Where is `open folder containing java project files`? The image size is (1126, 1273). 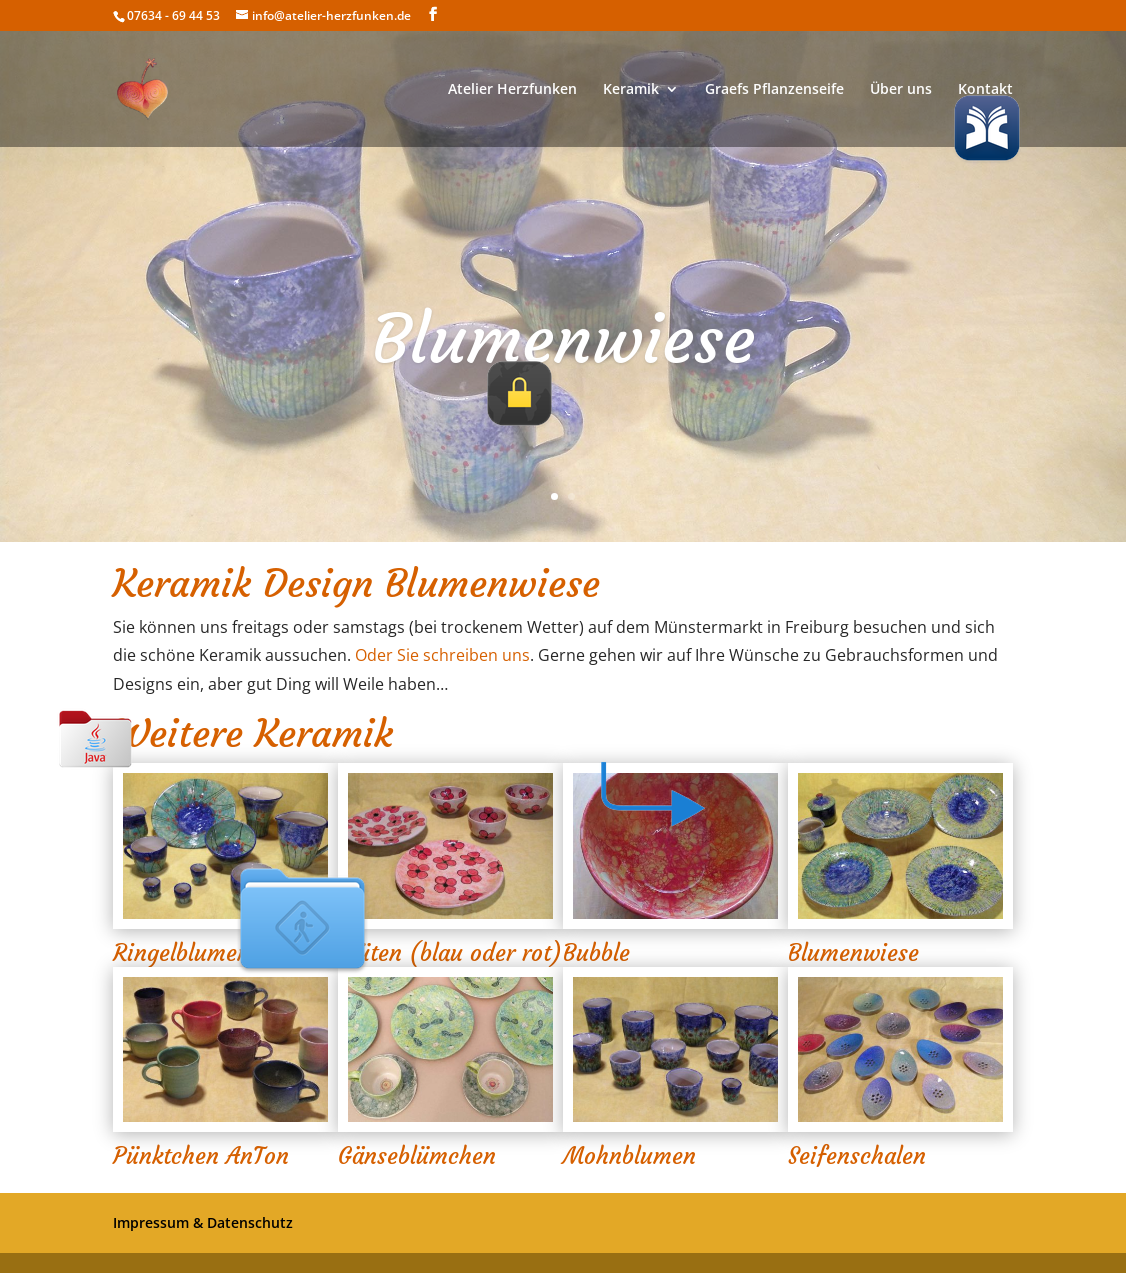 open folder containing java project files is located at coordinates (95, 741).